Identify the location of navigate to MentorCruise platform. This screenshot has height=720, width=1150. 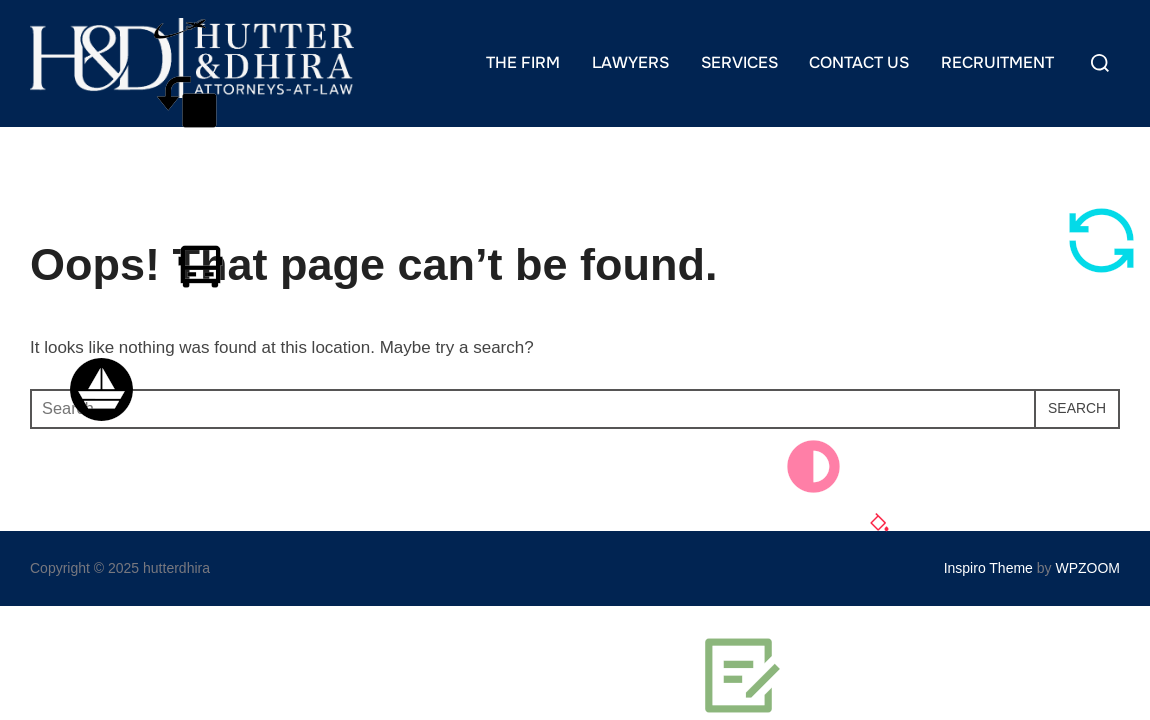
(101, 389).